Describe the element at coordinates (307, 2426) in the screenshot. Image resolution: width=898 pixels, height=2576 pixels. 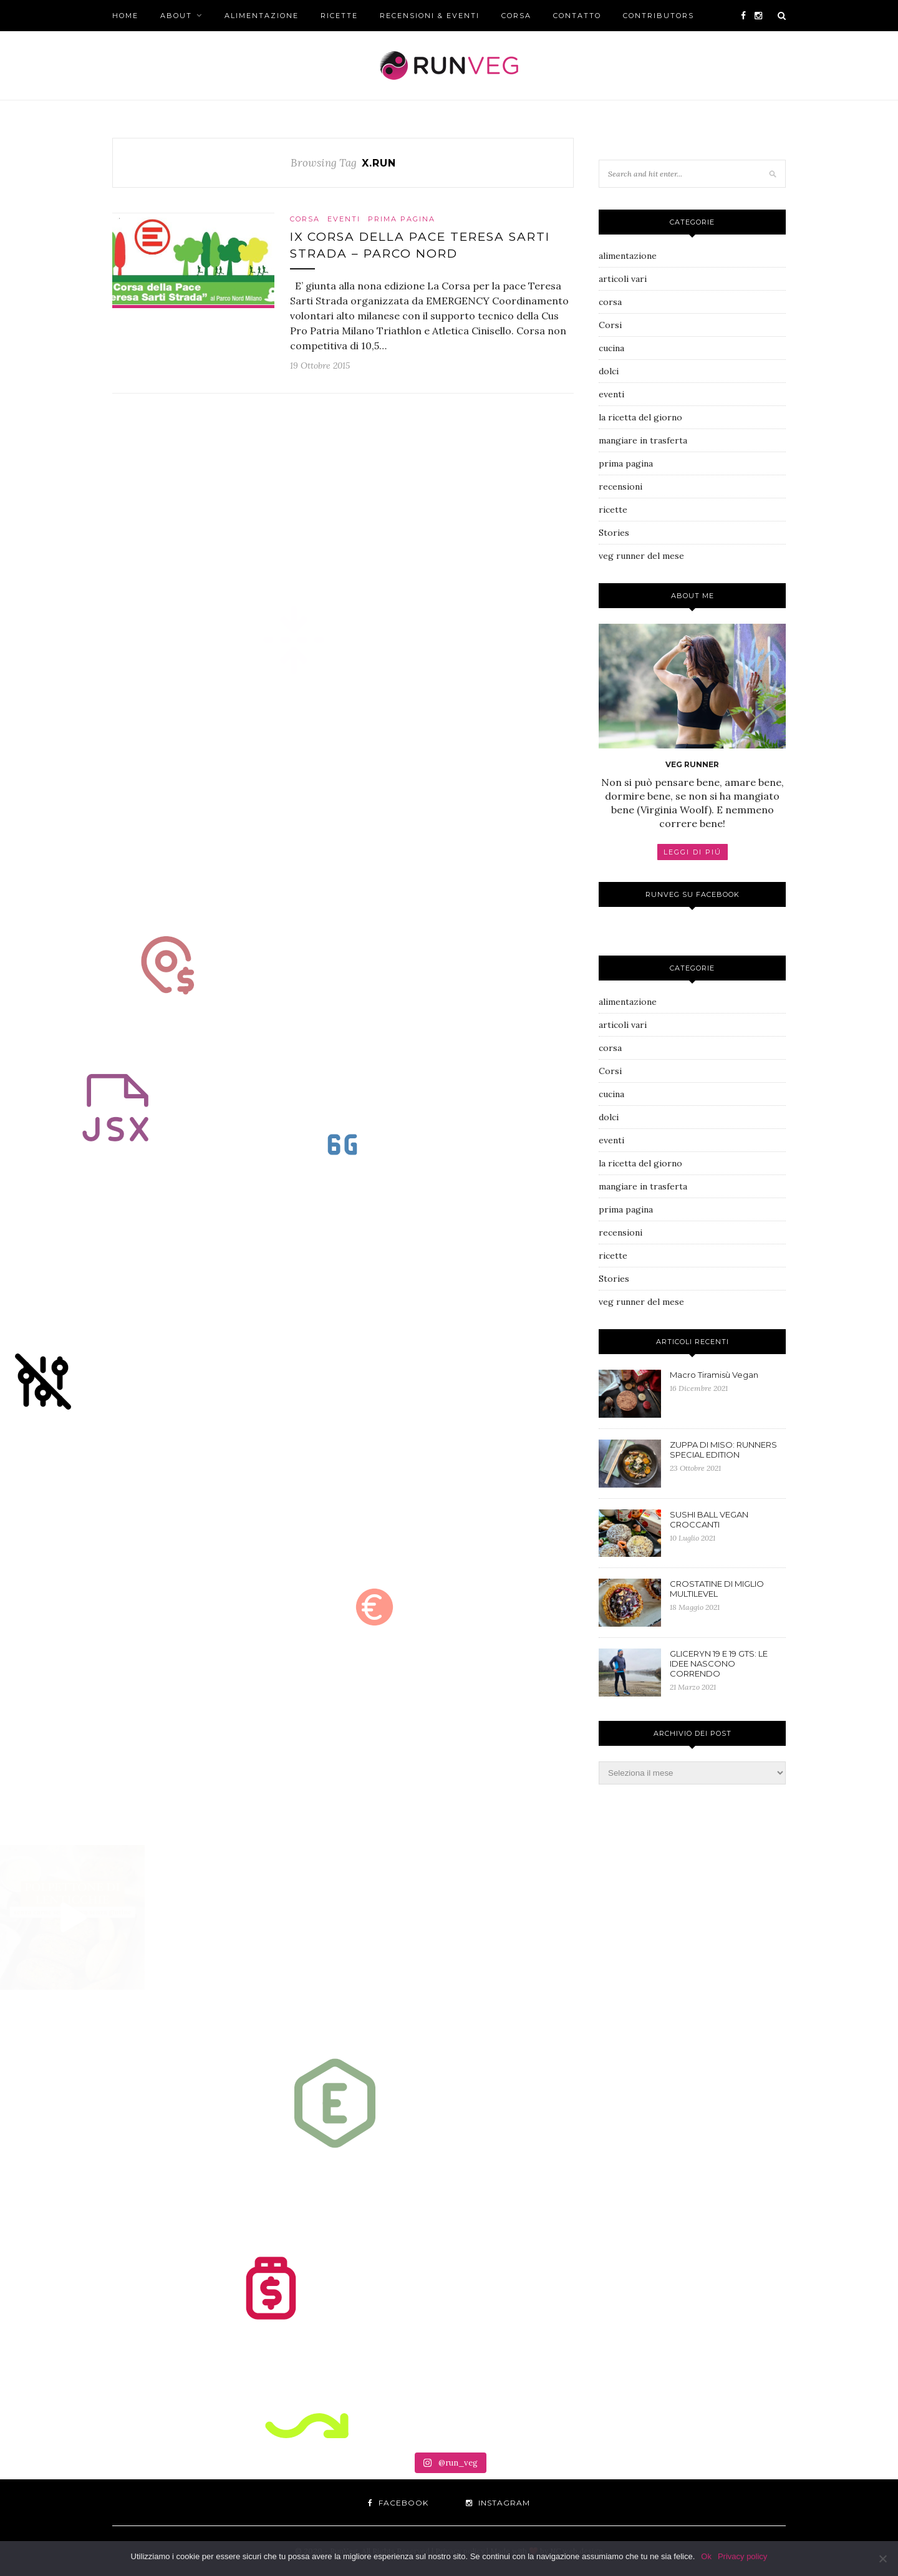
I see `indicates a flowing or wave-like transition downward` at that location.